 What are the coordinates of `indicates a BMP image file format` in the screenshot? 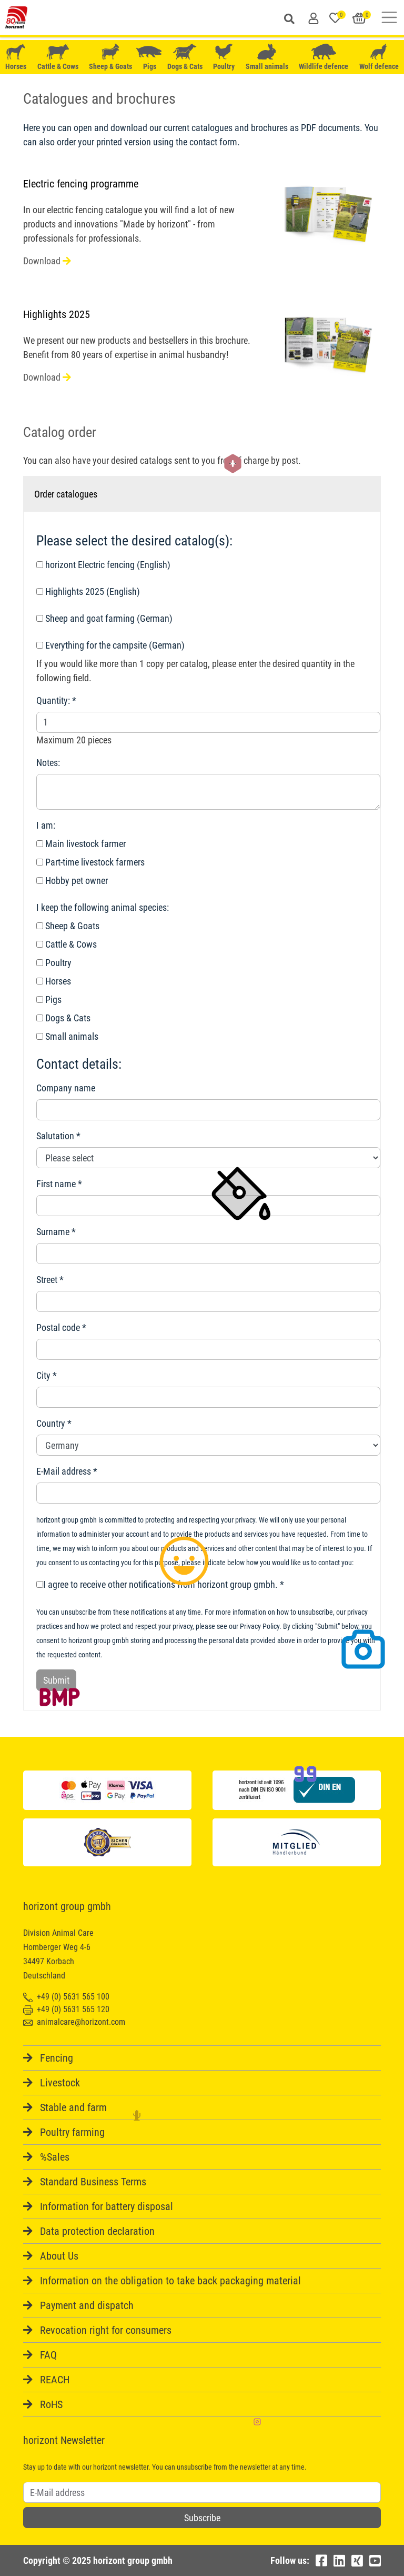 It's located at (59, 1697).